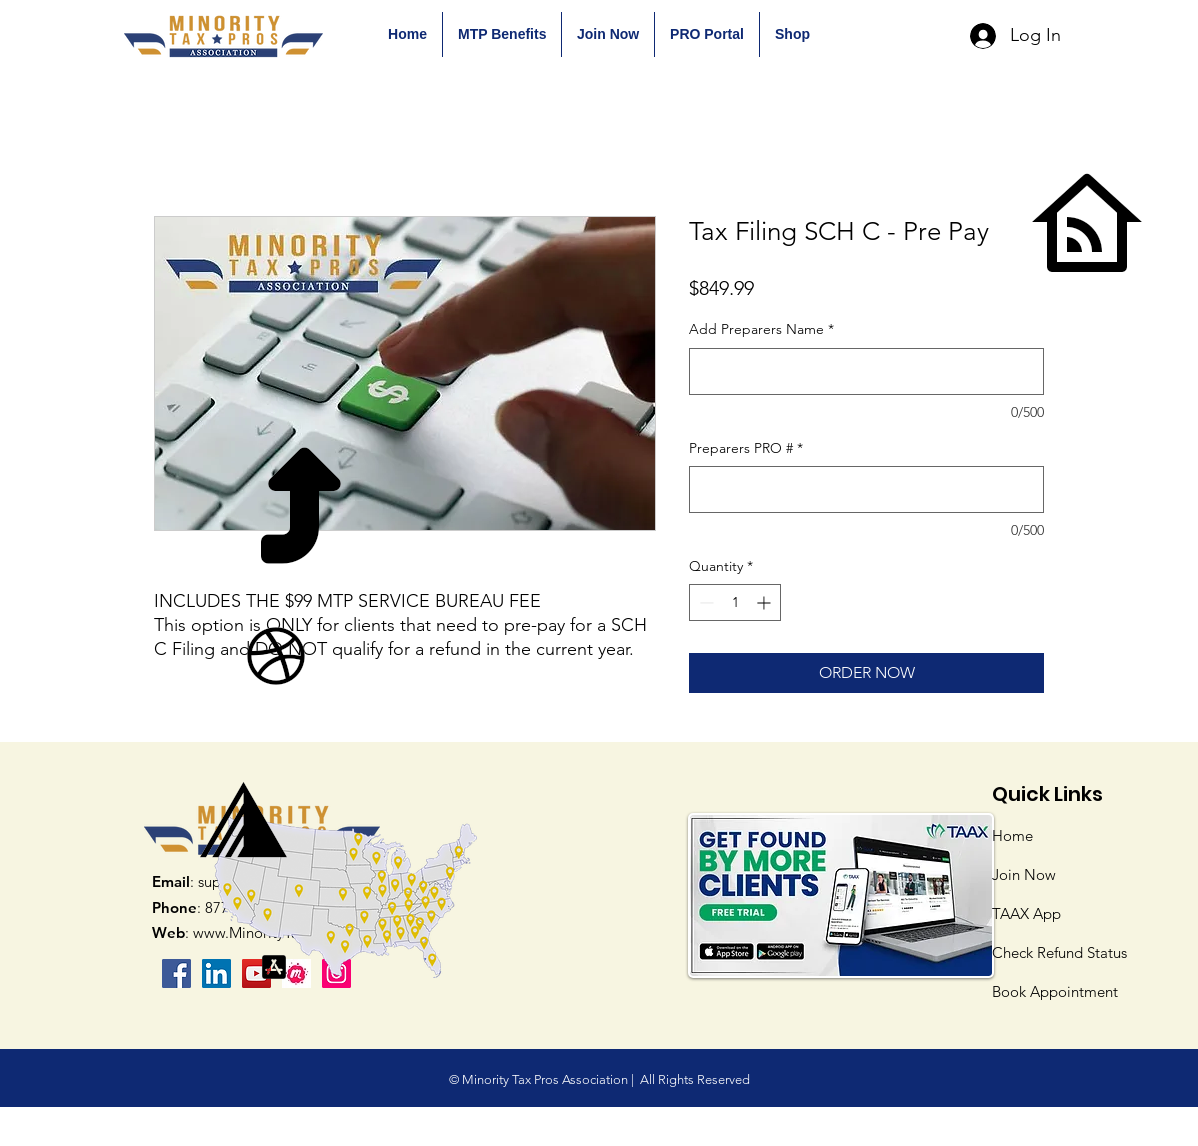 This screenshot has height=1146, width=1198. I want to click on open the apple app store, so click(274, 967).